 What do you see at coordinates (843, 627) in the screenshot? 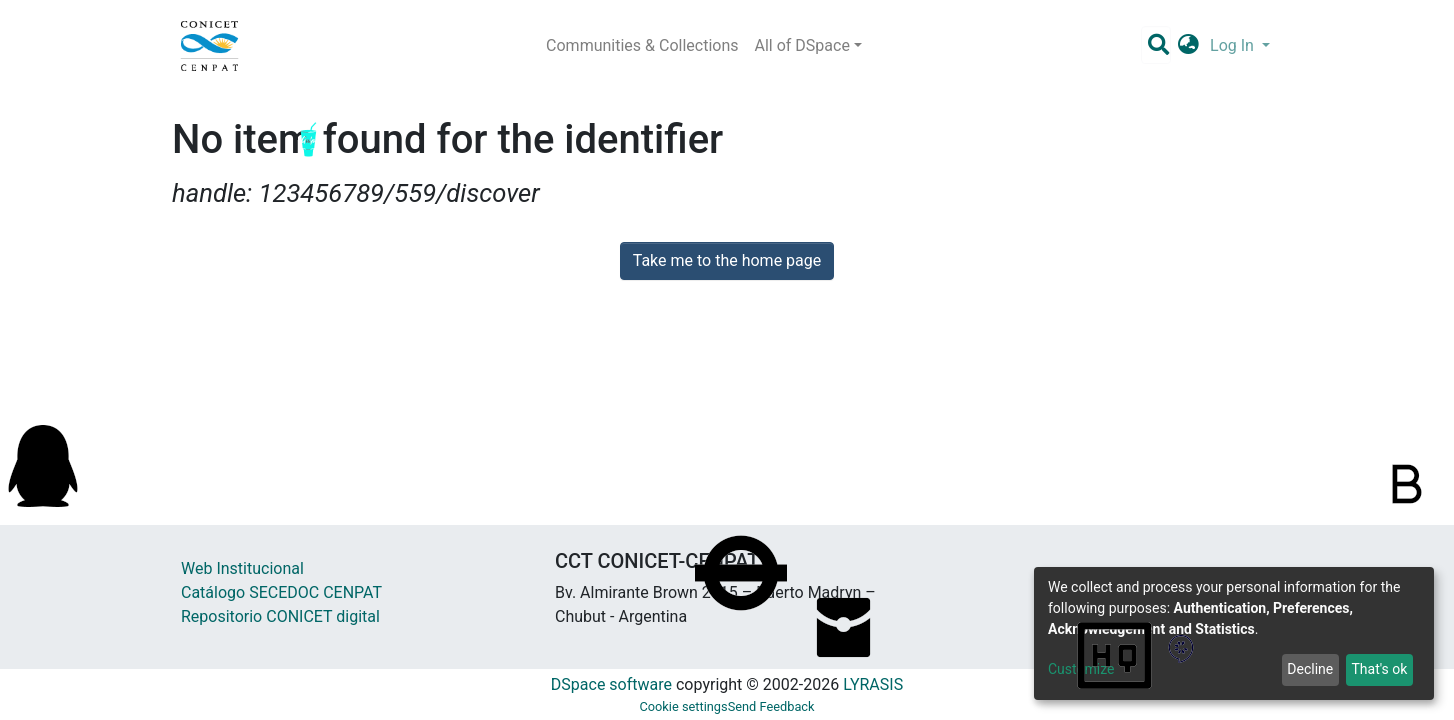
I see `send a red packet or digital gift money` at bounding box center [843, 627].